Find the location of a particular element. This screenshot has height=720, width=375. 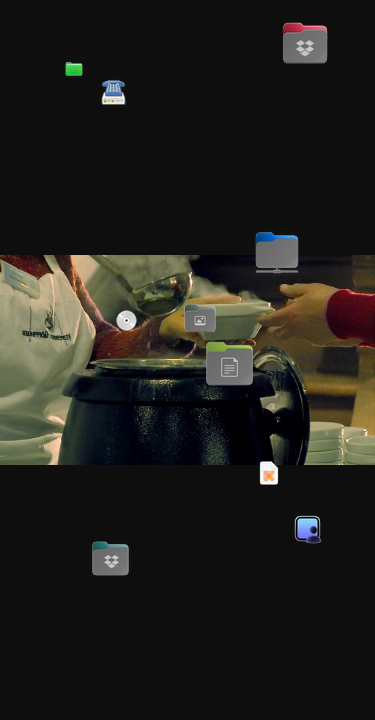

open downloads folder is located at coordinates (74, 69).